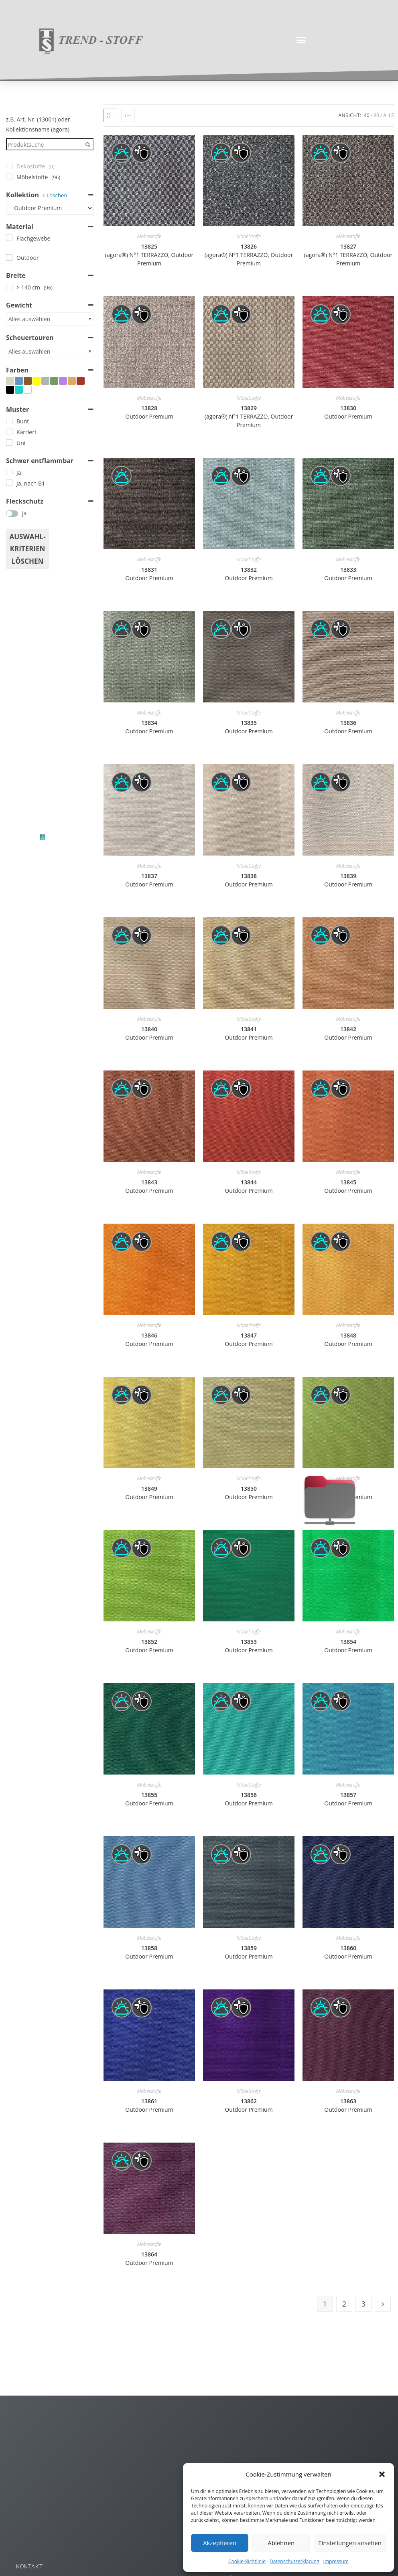 The height and width of the screenshot is (2576, 398). Describe the element at coordinates (43, 837) in the screenshot. I see `compressed zip archive file` at that location.